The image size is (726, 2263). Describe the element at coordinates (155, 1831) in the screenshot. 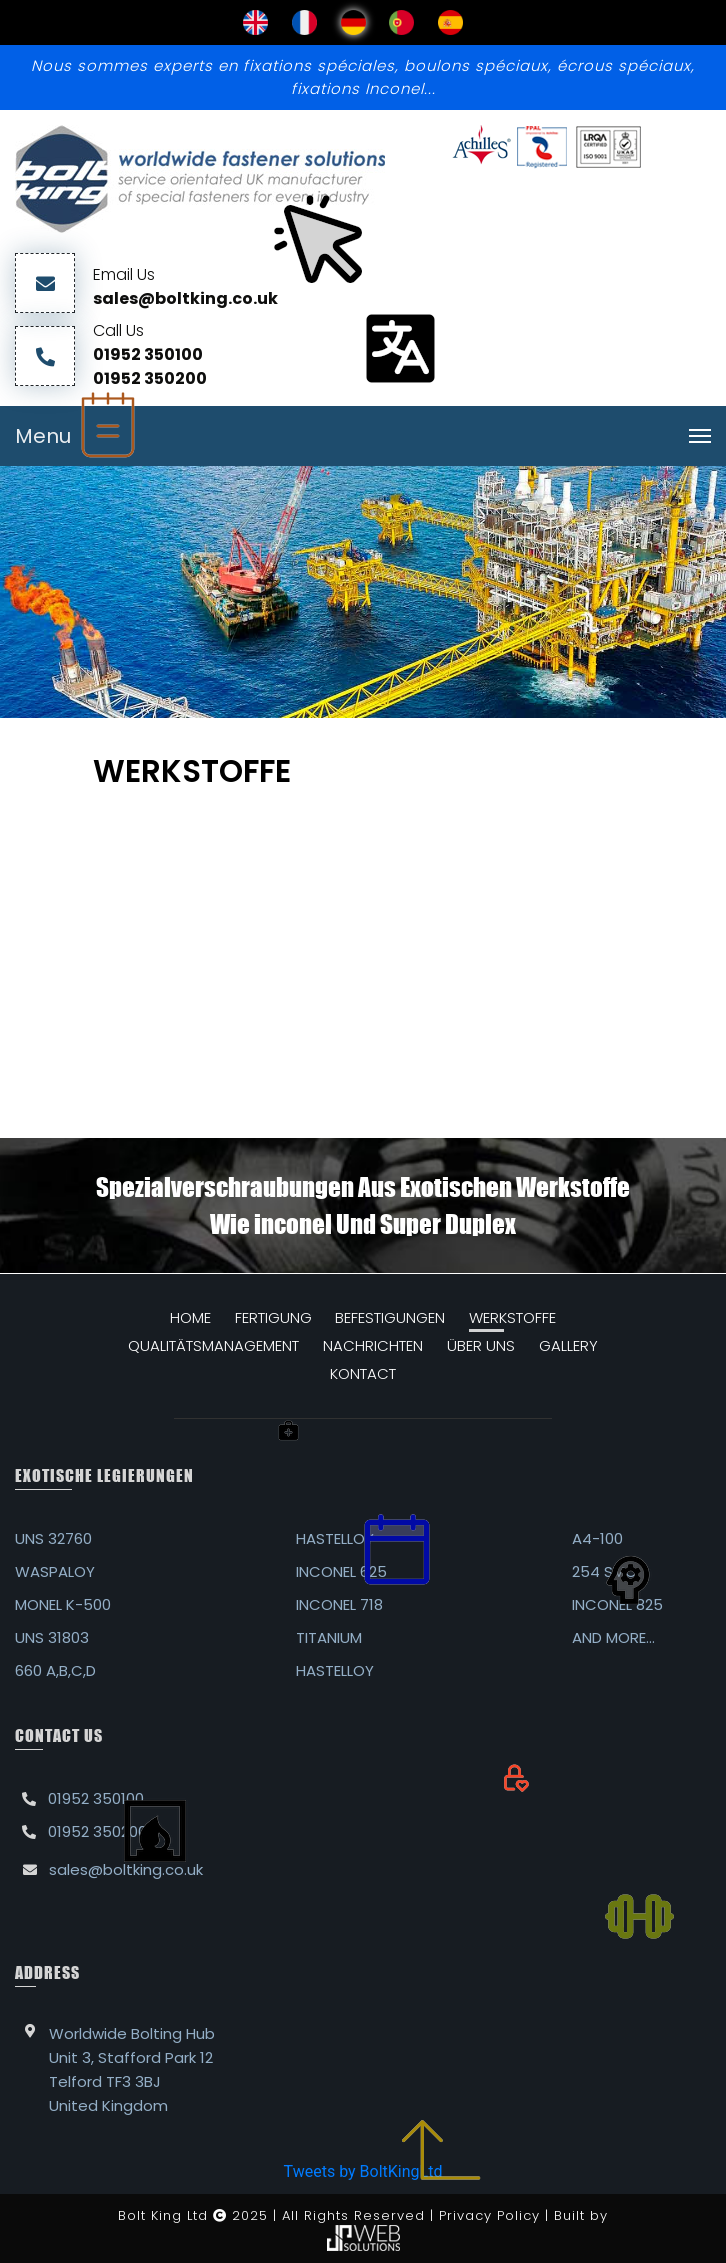

I see `access fireplace or heating controls` at that location.